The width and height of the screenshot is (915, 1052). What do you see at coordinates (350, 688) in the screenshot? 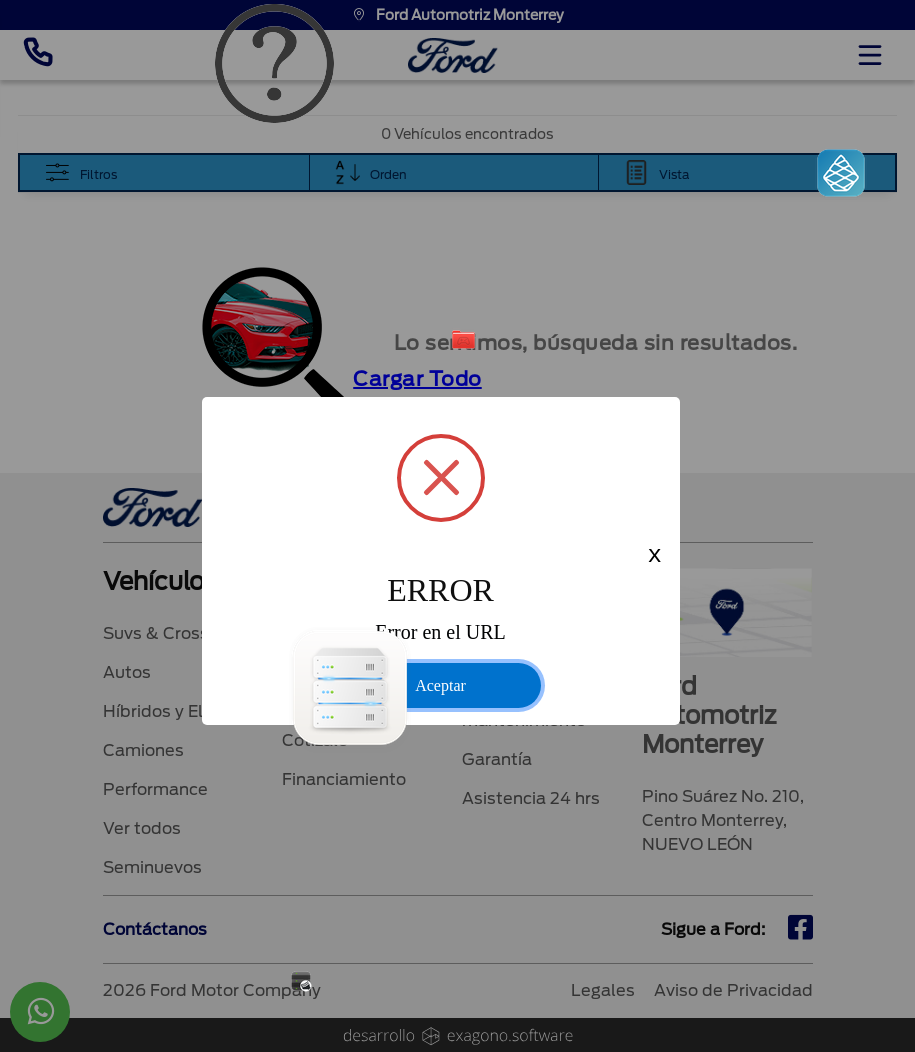
I see `open sequeler database management app` at bounding box center [350, 688].